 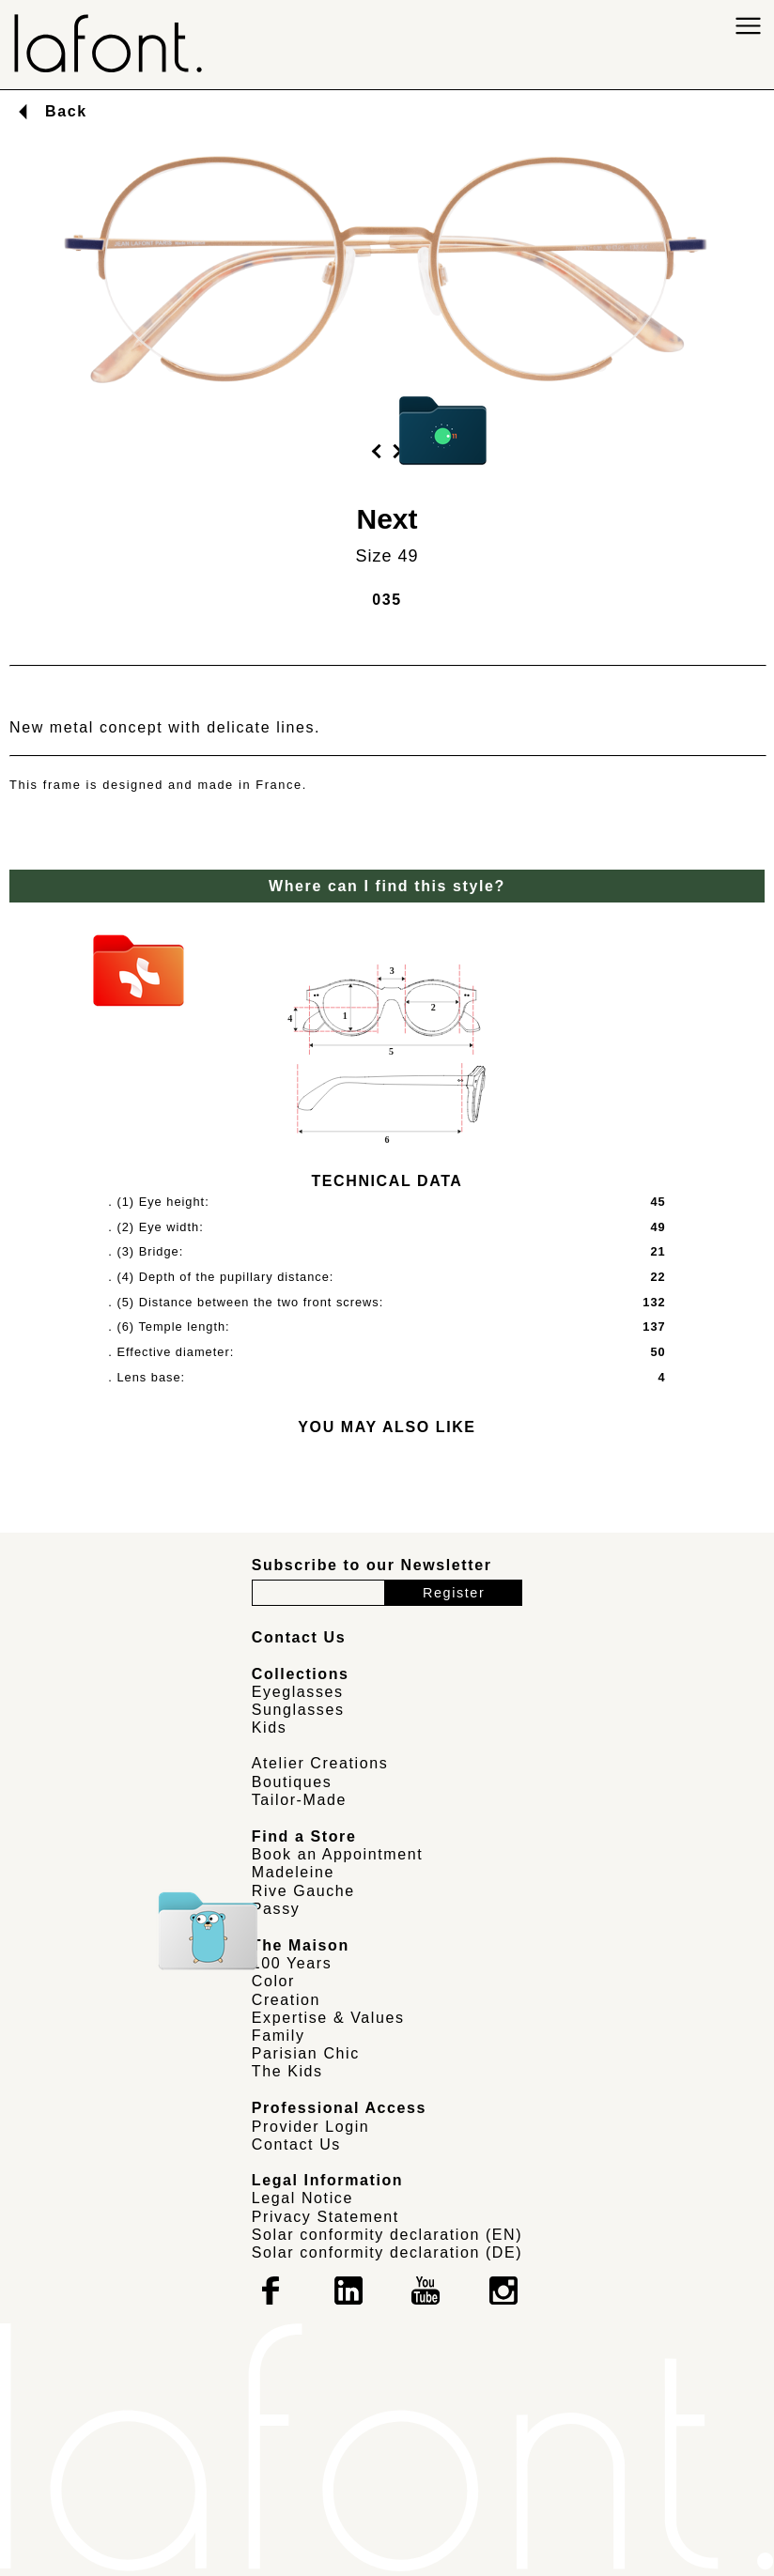 What do you see at coordinates (138, 973) in the screenshot?
I see `open folder containing Xmind mind mapping files` at bounding box center [138, 973].